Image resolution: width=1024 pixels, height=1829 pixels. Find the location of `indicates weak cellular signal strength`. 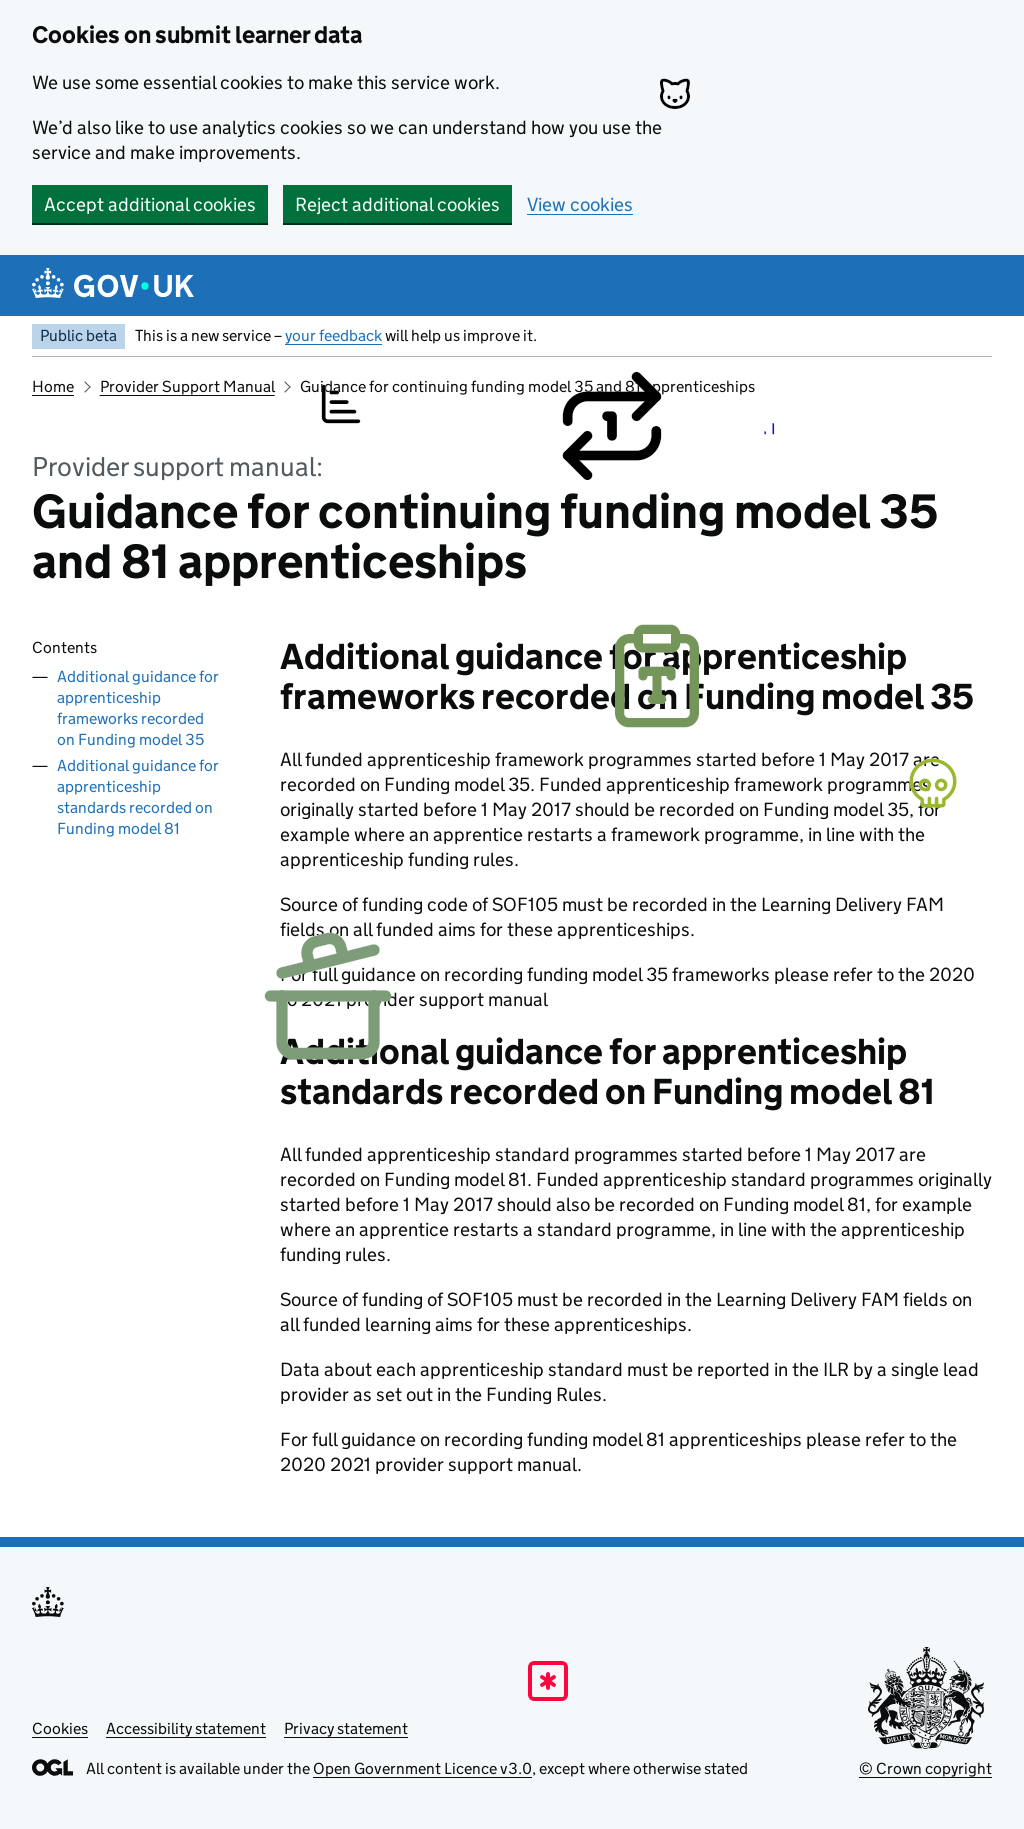

indicates weak cellular signal strength is located at coordinates (783, 419).